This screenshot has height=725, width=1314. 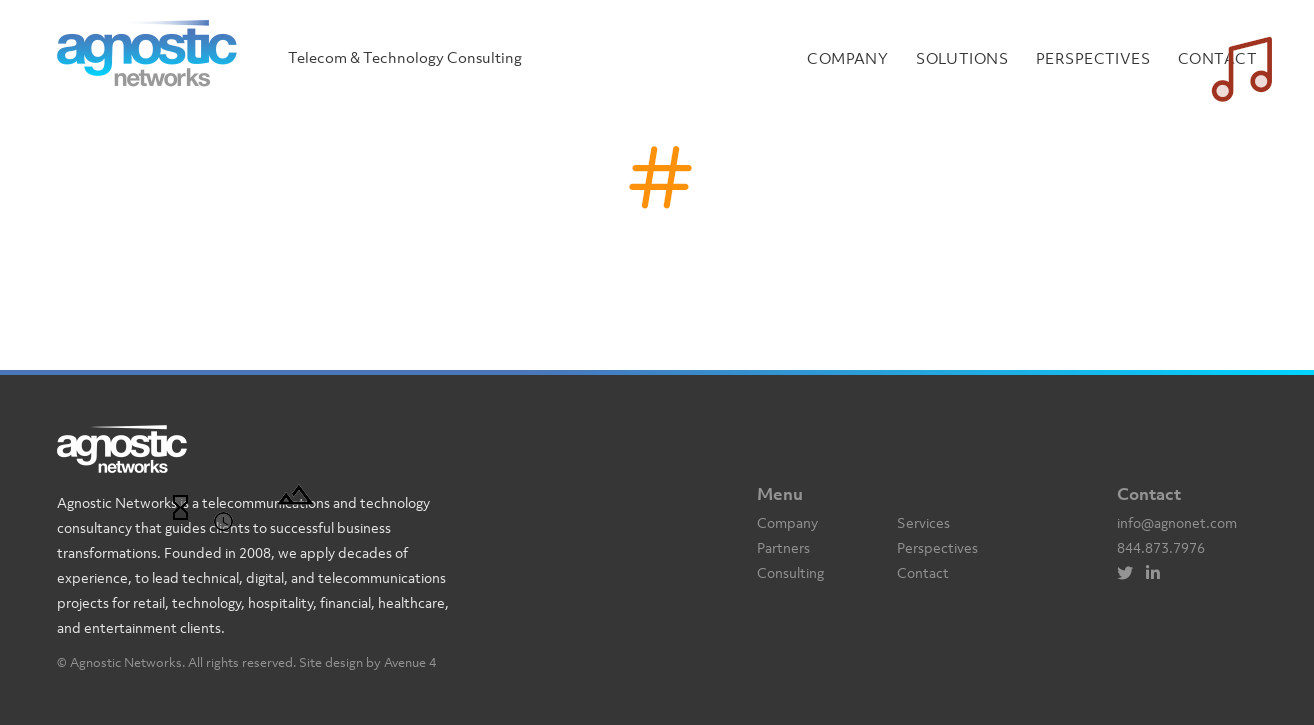 I want to click on view time or clock settings, so click(x=223, y=521).